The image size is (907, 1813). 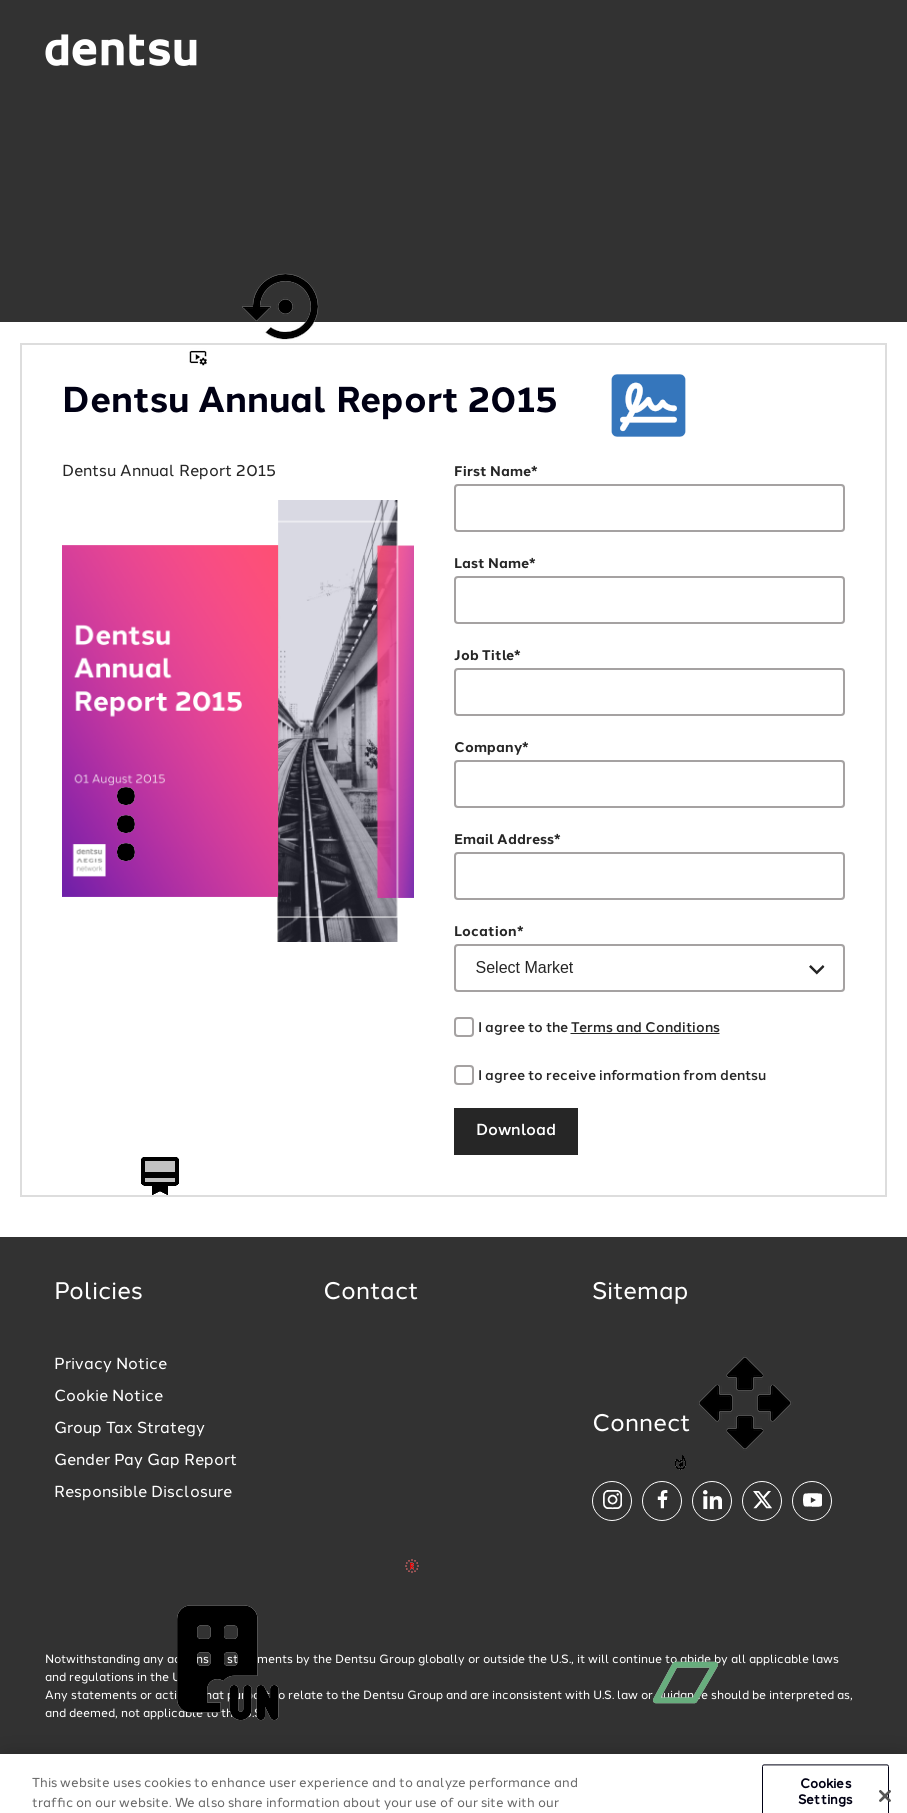 I want to click on access united nations building or headquarters, so click(x=224, y=1659).